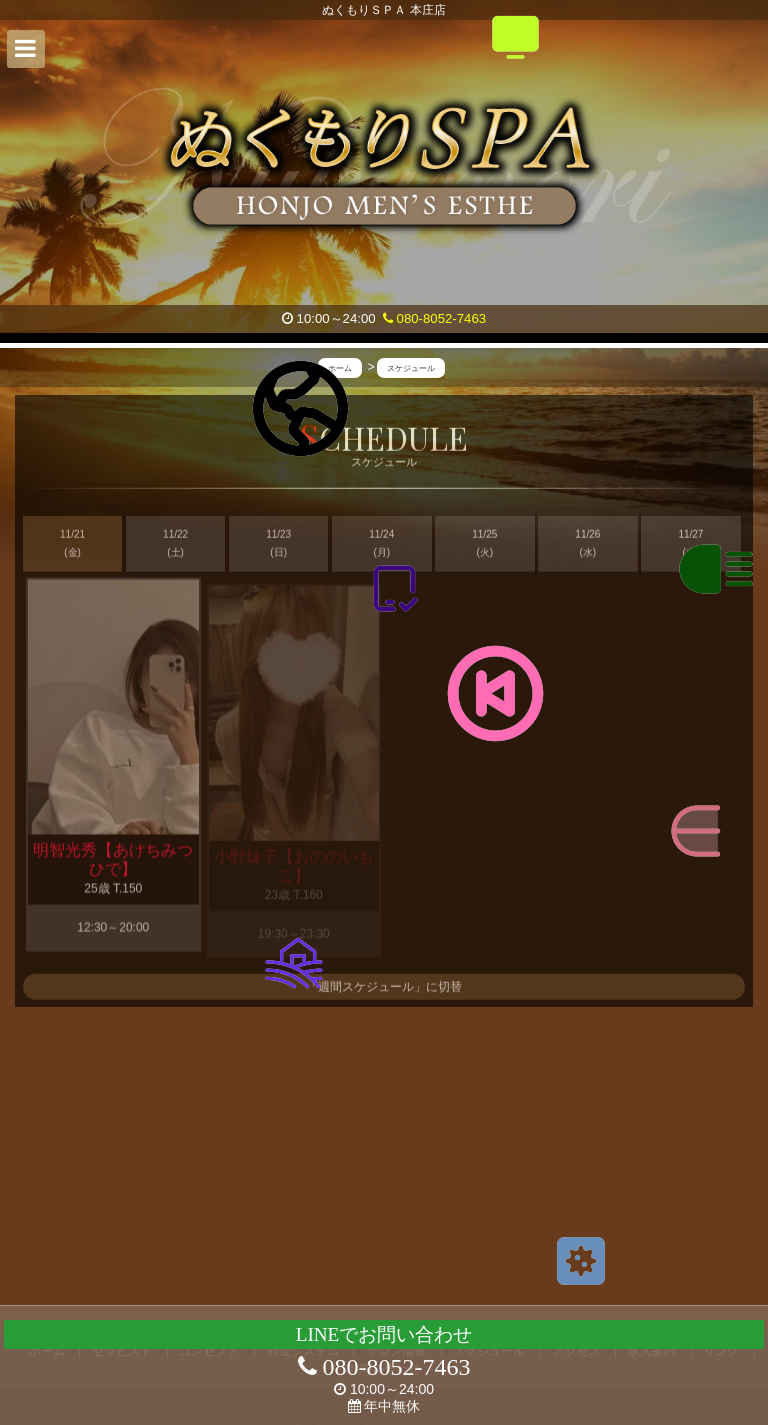 The height and width of the screenshot is (1425, 768). What do you see at coordinates (294, 964) in the screenshot?
I see `access farm or agricultural settings` at bounding box center [294, 964].